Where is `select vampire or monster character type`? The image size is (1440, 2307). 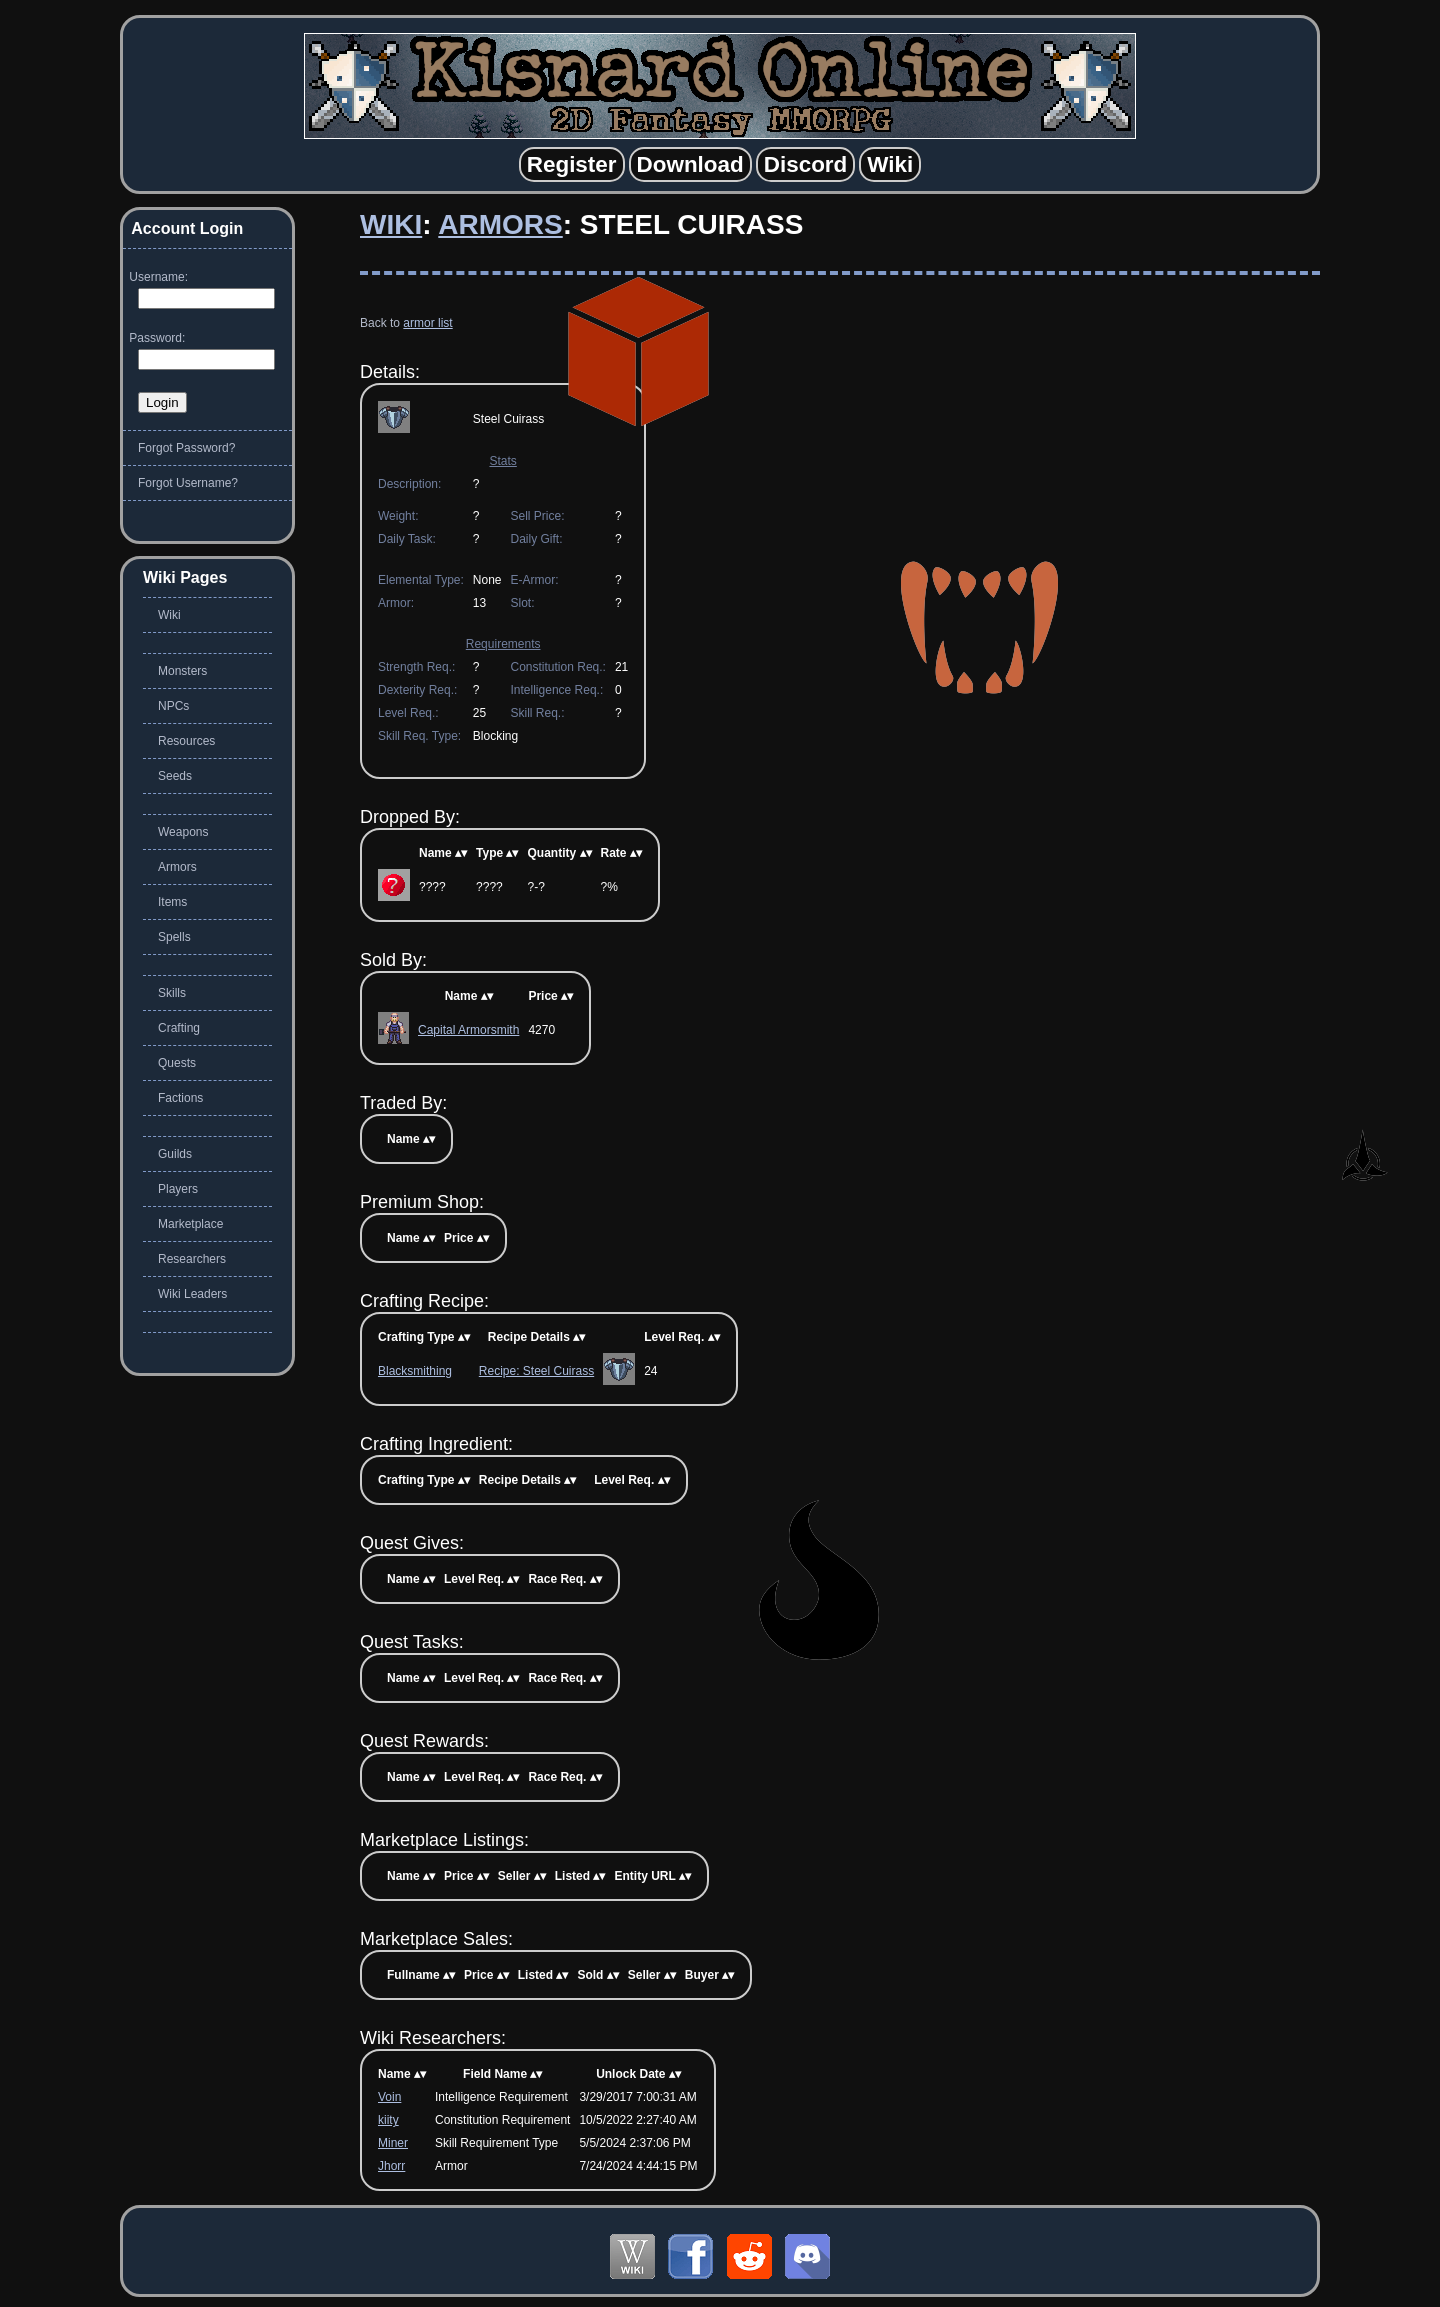
select vampire or monster character type is located at coordinates (979, 627).